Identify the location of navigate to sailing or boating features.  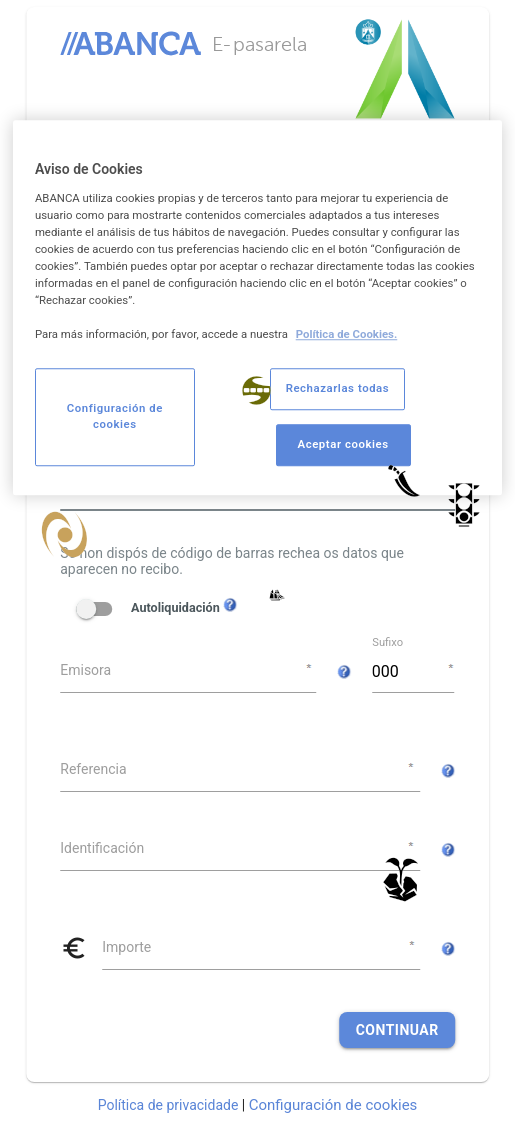
(277, 595).